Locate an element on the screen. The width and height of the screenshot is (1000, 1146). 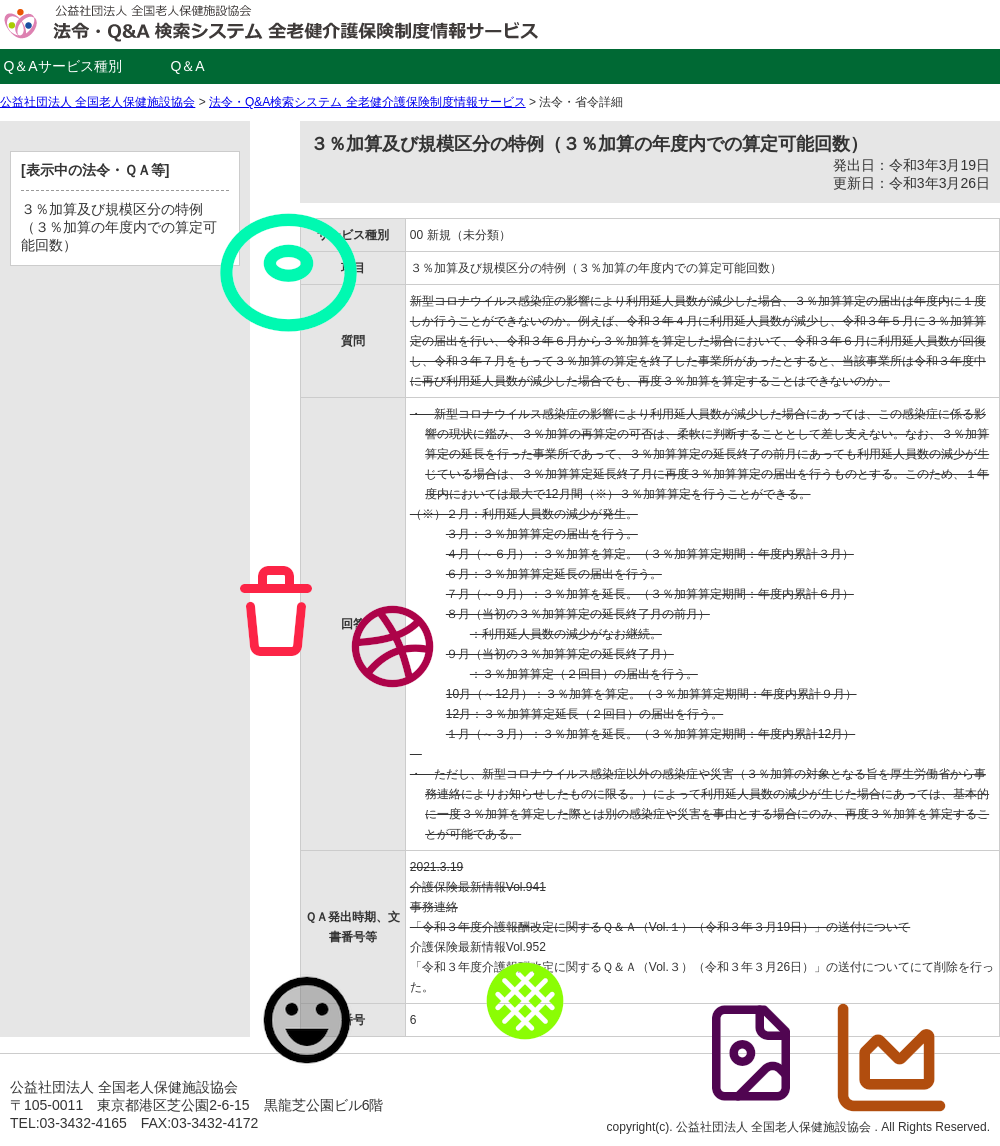
delete this item is located at coordinates (276, 614).